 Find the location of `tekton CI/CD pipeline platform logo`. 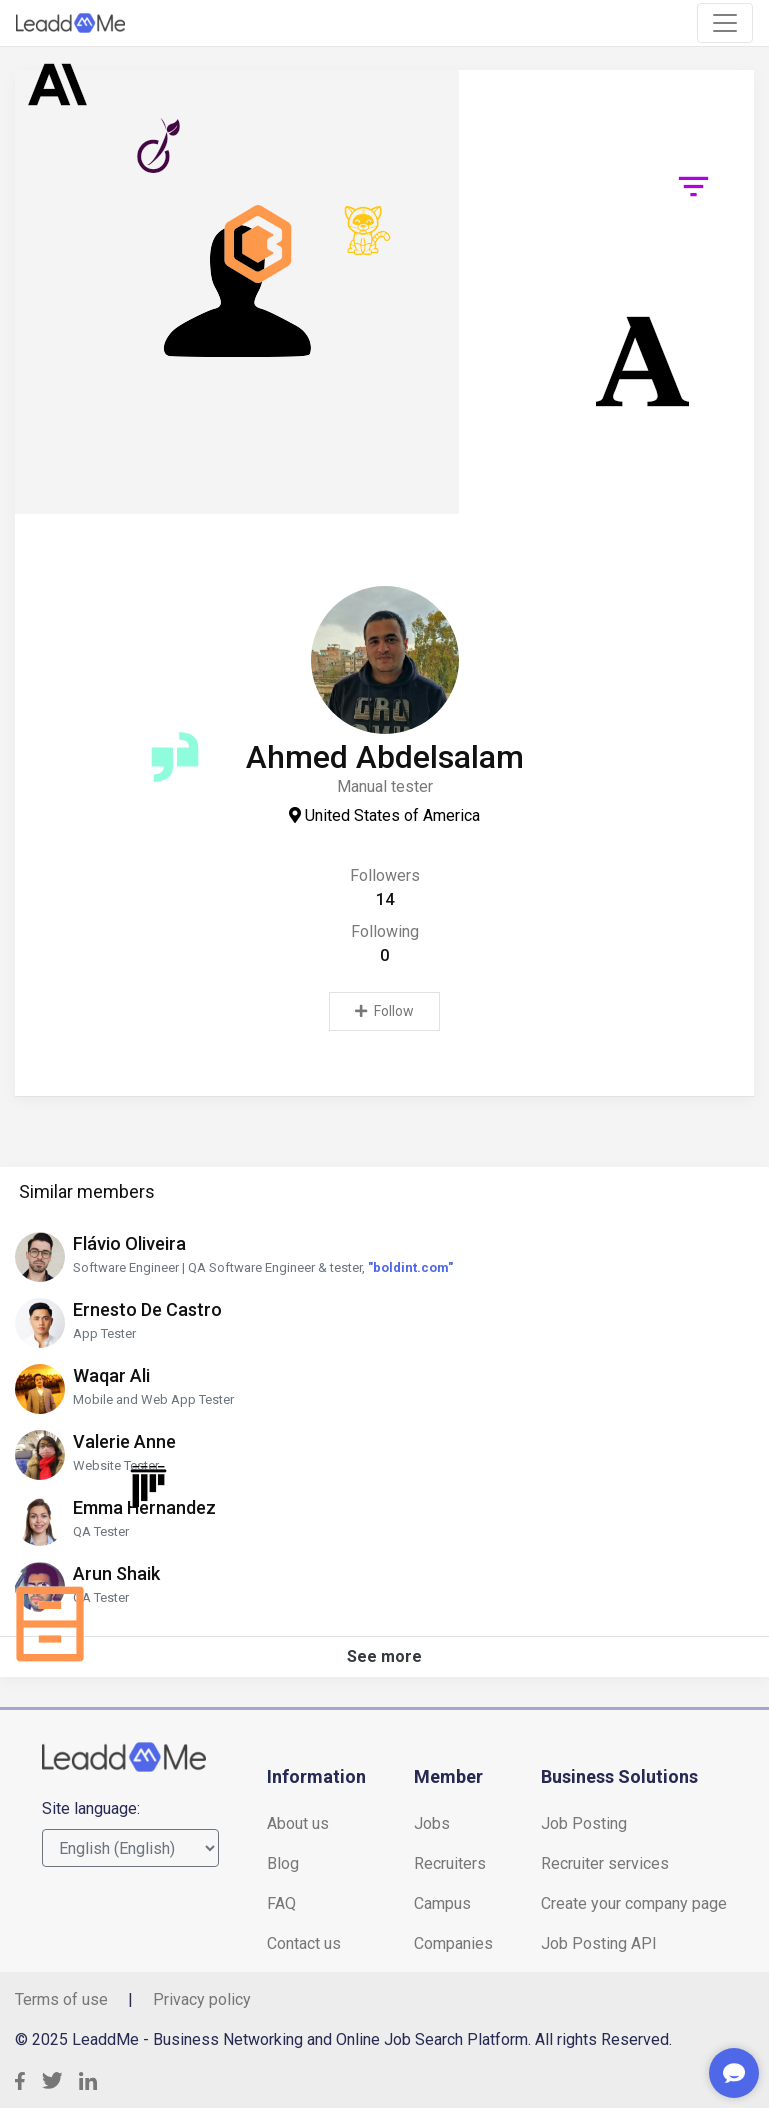

tekton CI/CD pipeline platform logo is located at coordinates (367, 230).